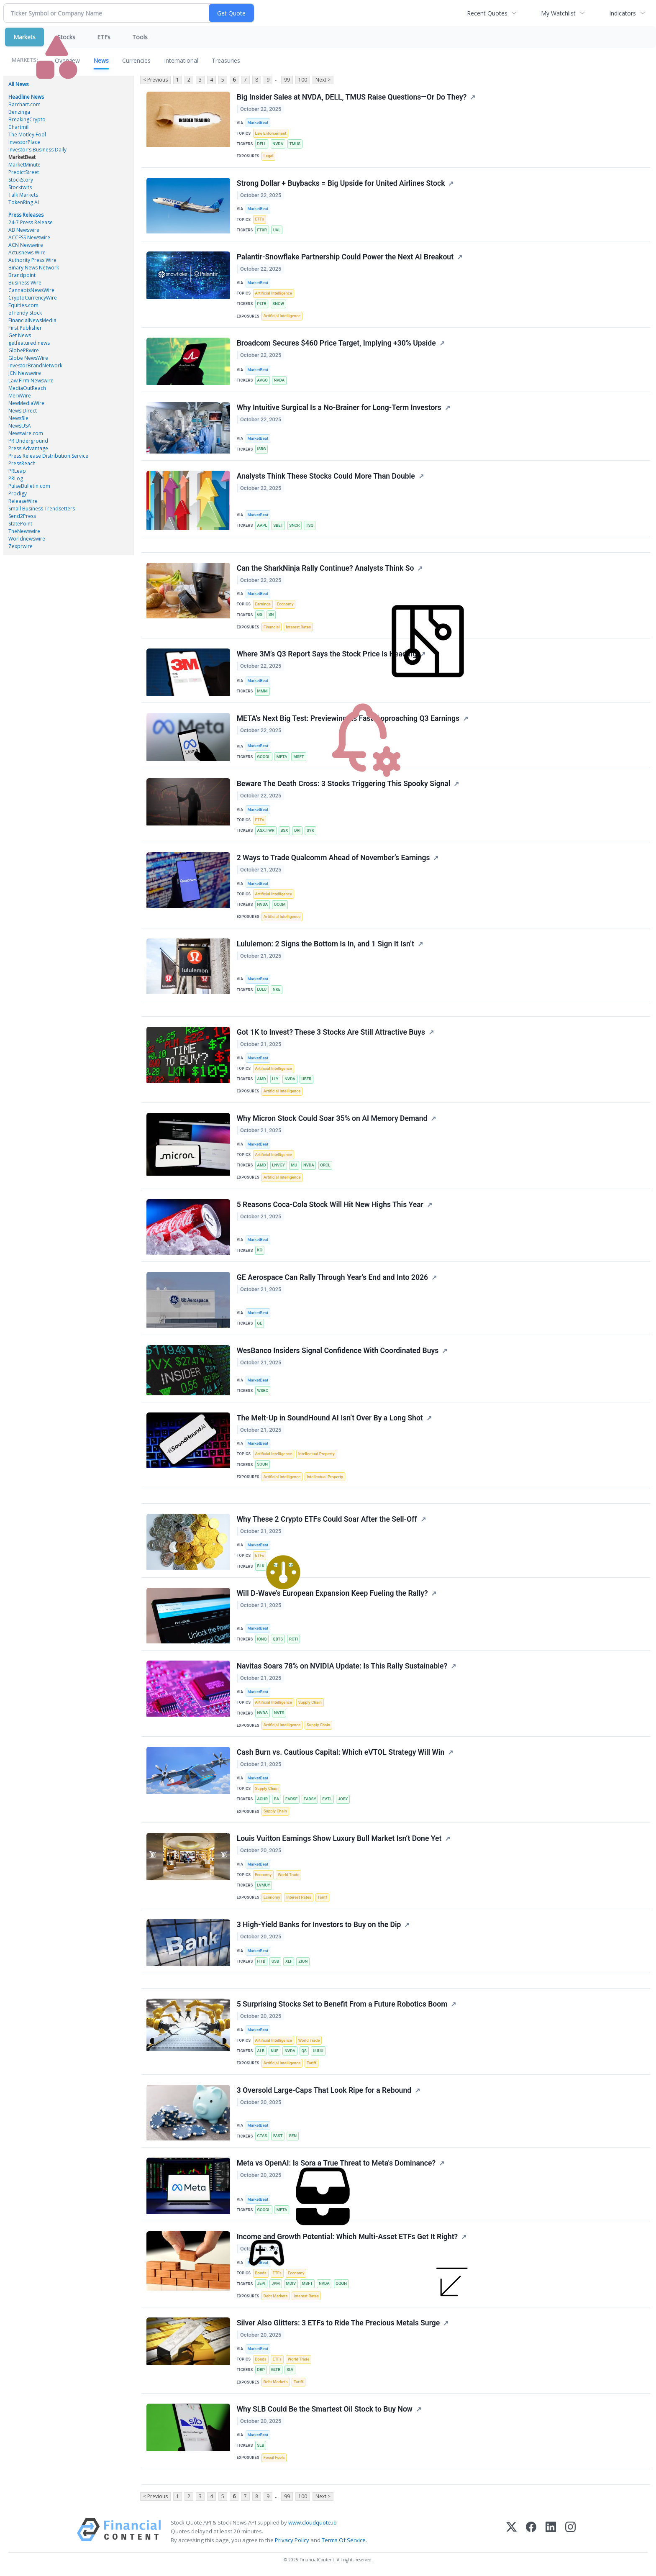 The image size is (656, 2576). Describe the element at coordinates (428, 641) in the screenshot. I see `access hardware or circuit settings` at that location.